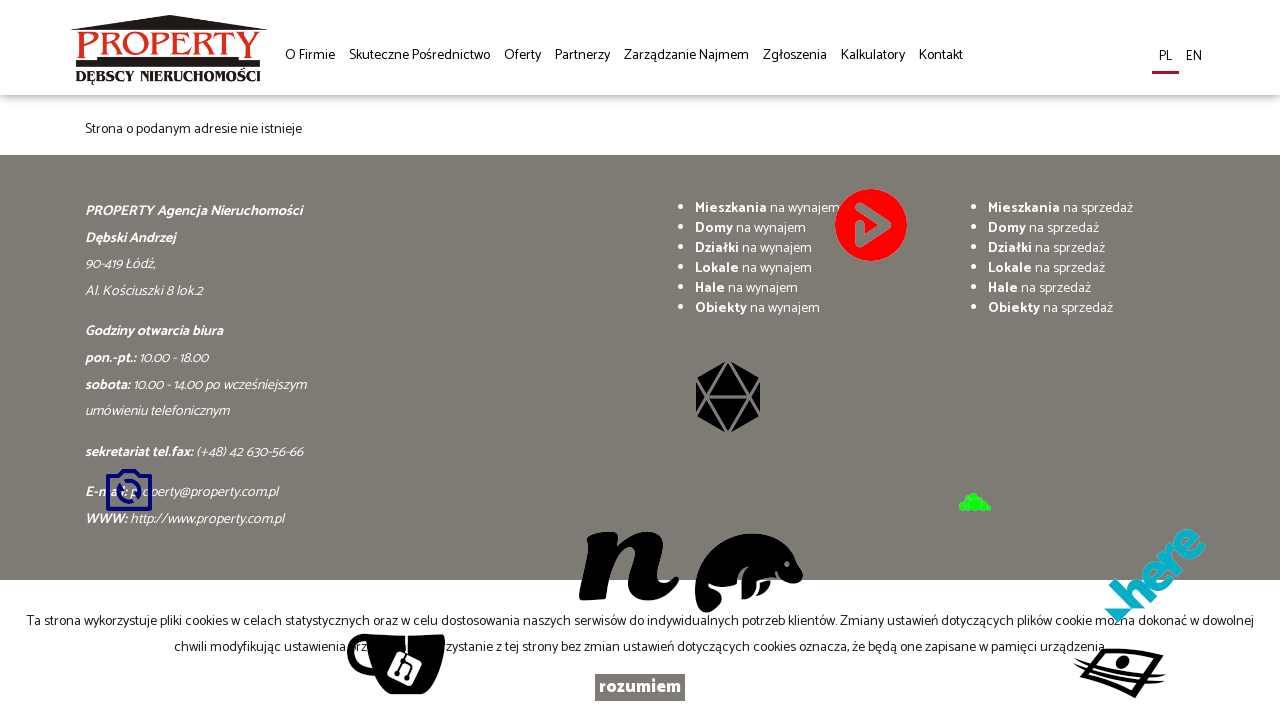 The image size is (1280, 720). What do you see at coordinates (629, 566) in the screenshot?
I see `notist app logo` at bounding box center [629, 566].